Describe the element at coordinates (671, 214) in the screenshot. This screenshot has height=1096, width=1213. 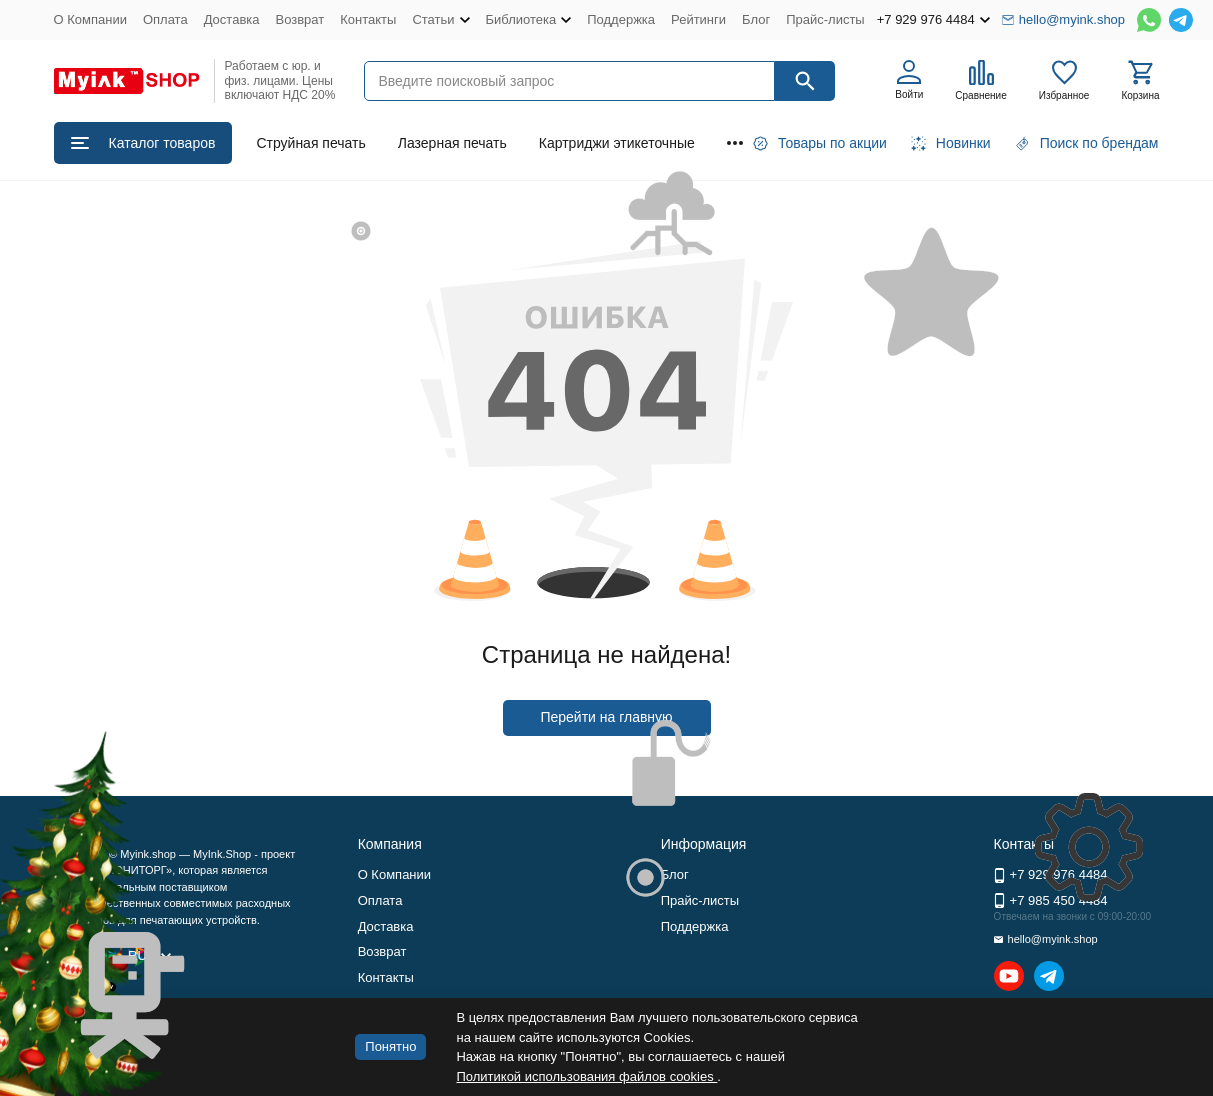
I see `indicates stormy weather conditions` at that location.